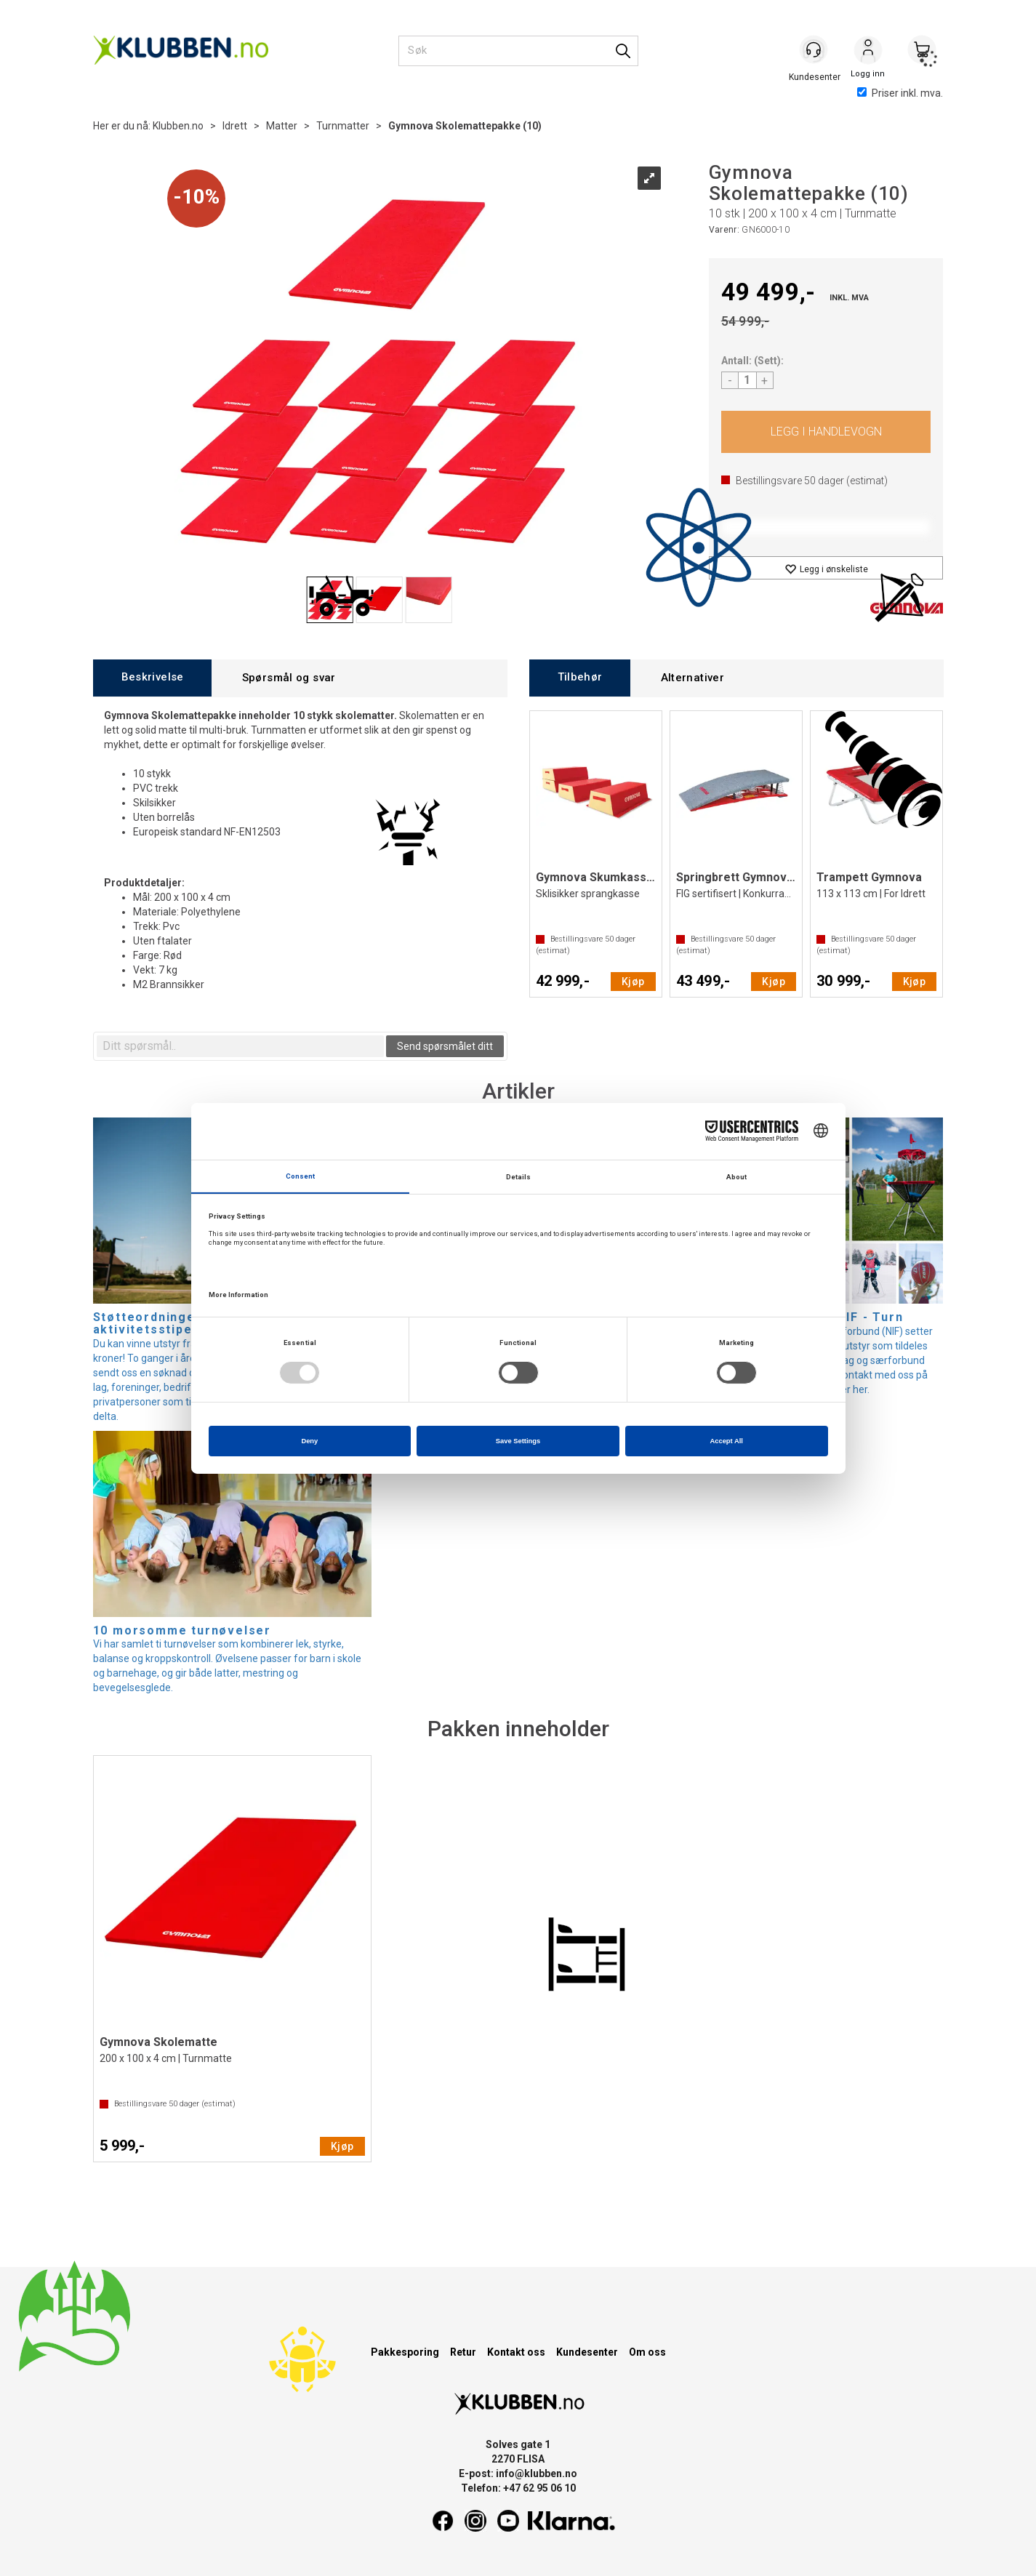  What do you see at coordinates (699, 547) in the screenshot?
I see `access science or physics-related content` at bounding box center [699, 547].